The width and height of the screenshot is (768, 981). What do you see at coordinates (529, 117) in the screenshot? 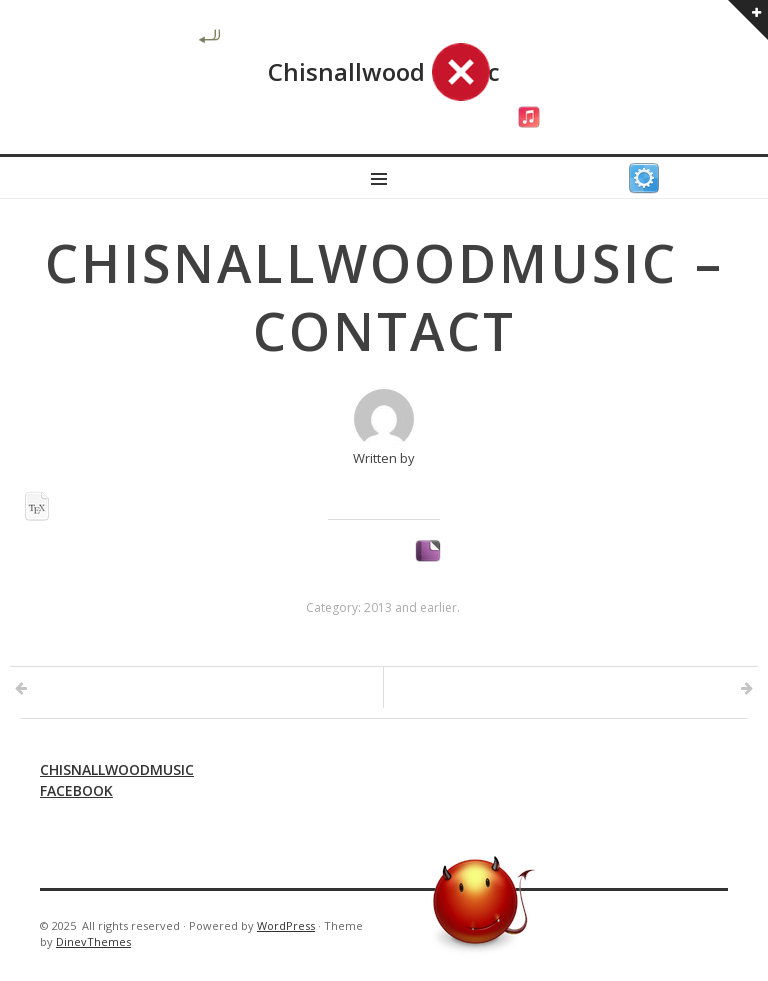
I see `open the music player app` at bounding box center [529, 117].